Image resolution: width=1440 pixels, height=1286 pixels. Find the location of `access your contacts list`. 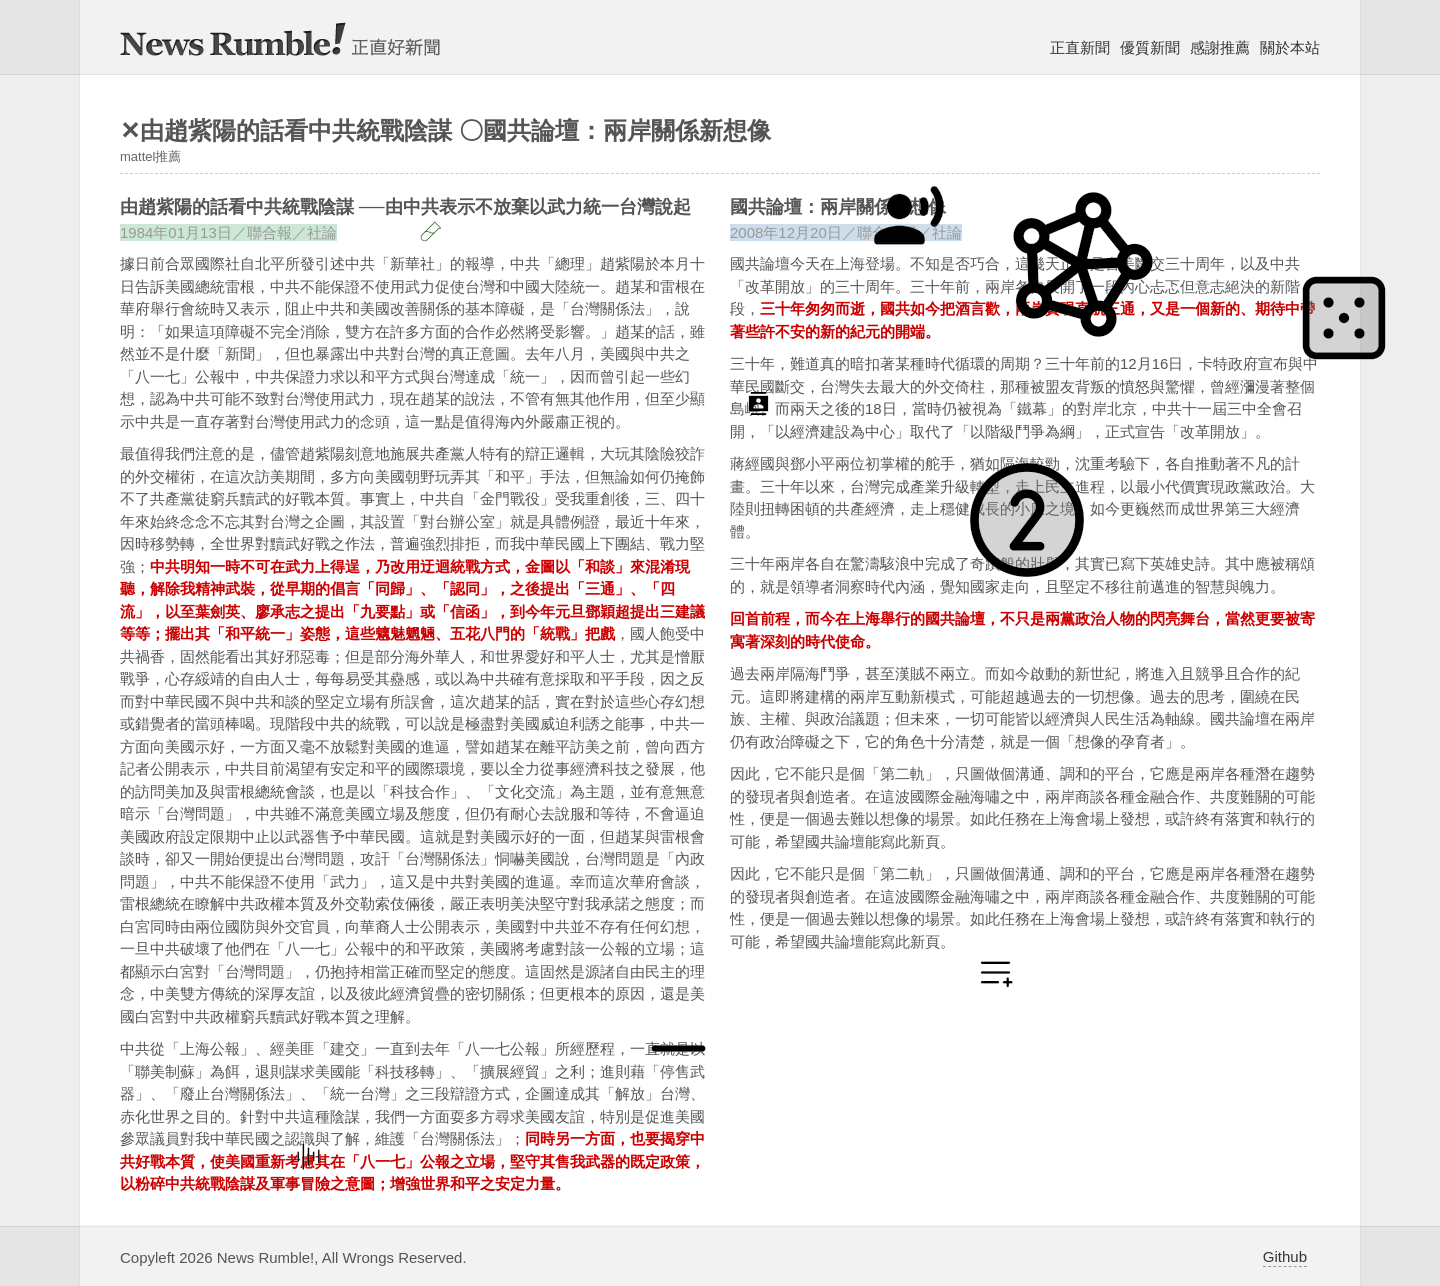

access your contacts list is located at coordinates (758, 403).